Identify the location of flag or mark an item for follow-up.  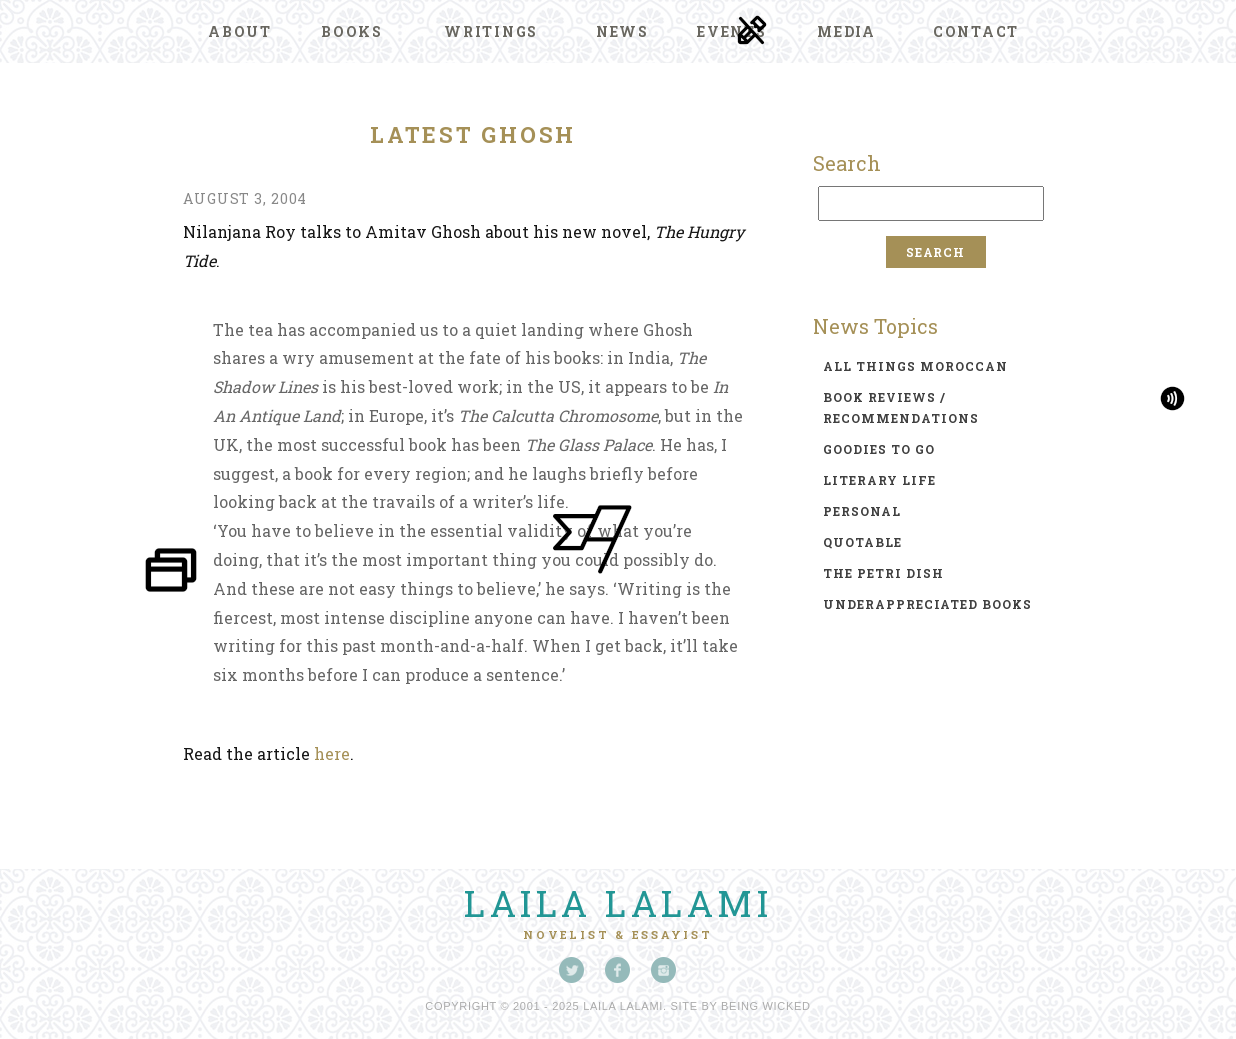
(591, 536).